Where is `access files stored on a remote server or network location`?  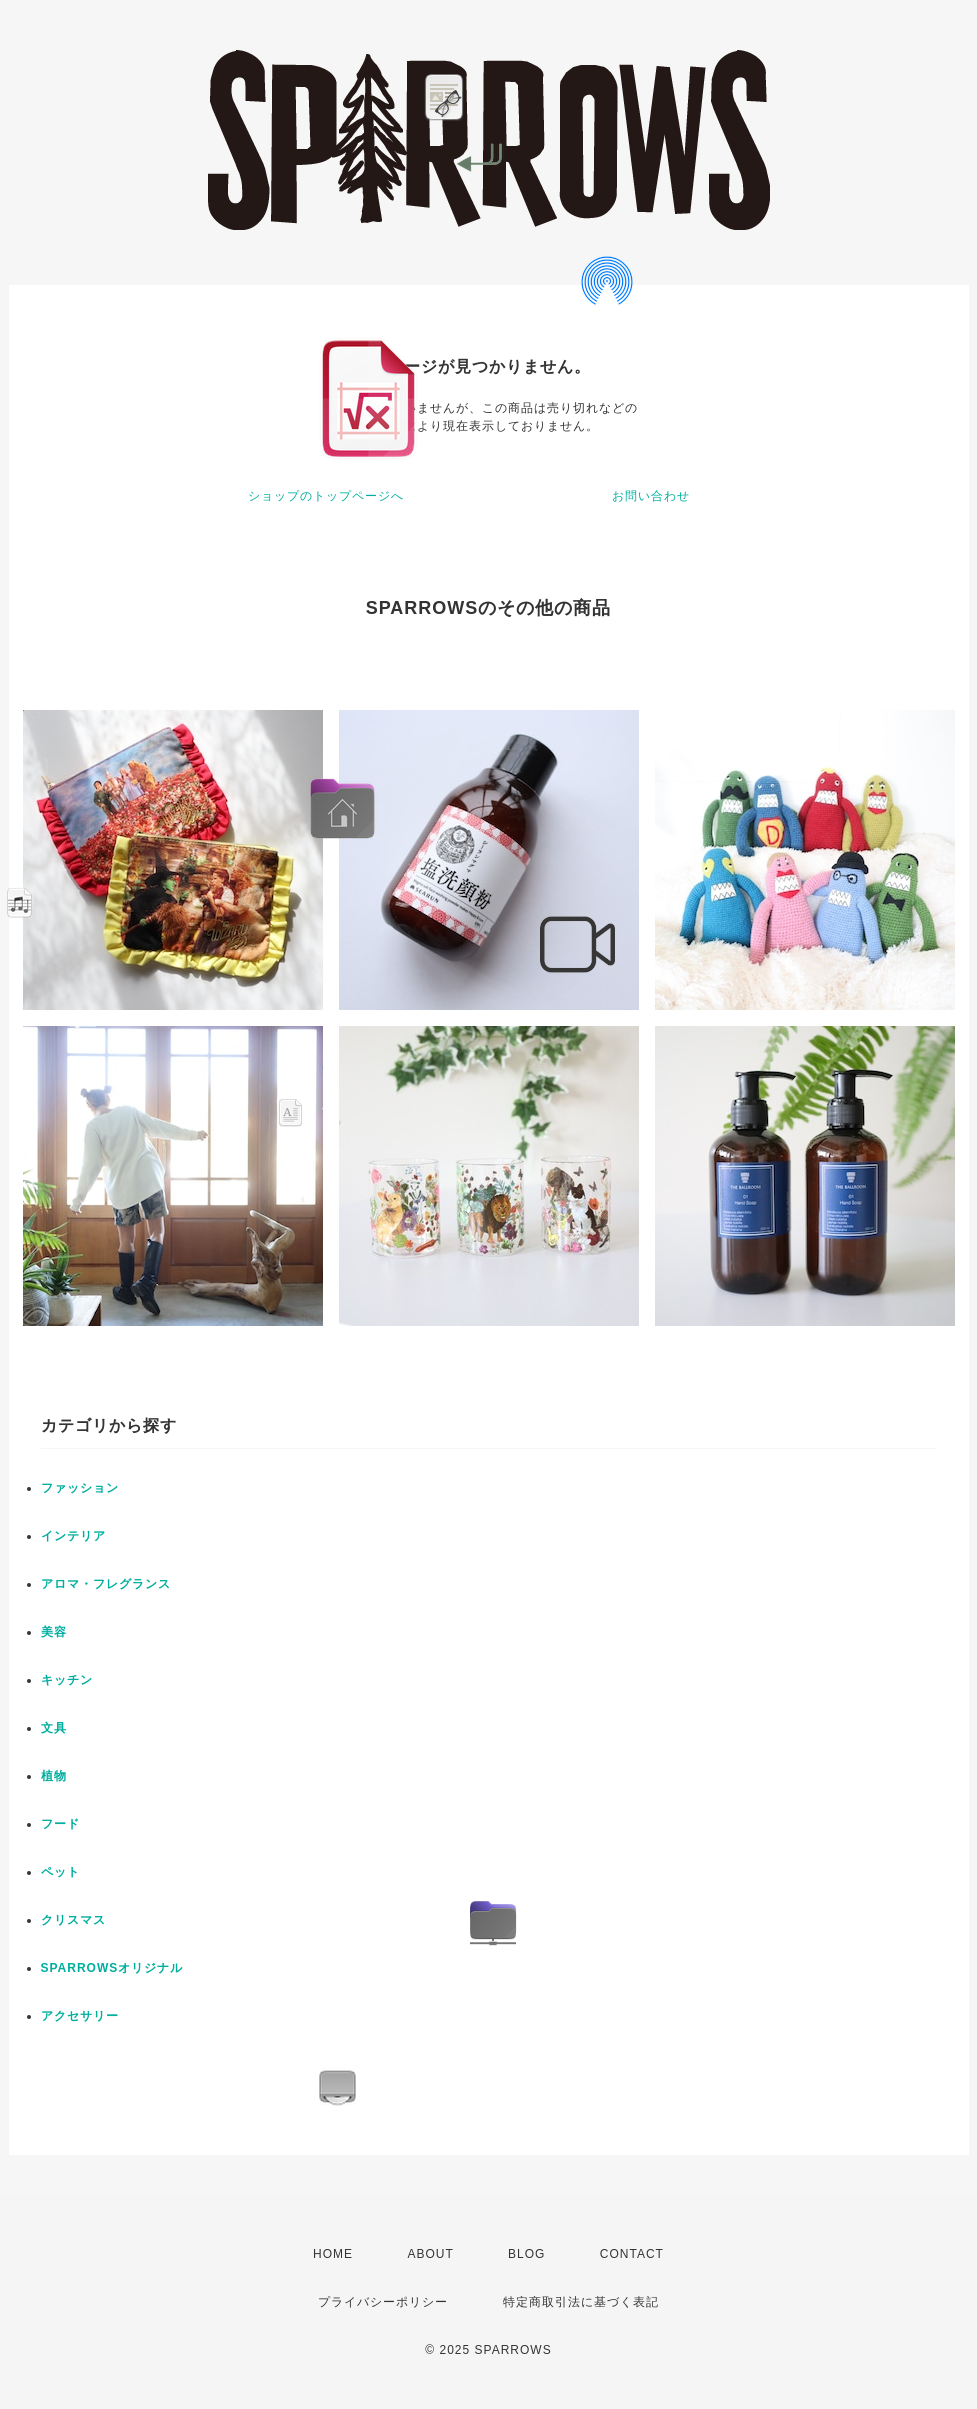
access files stored on a remote server or network location is located at coordinates (493, 1922).